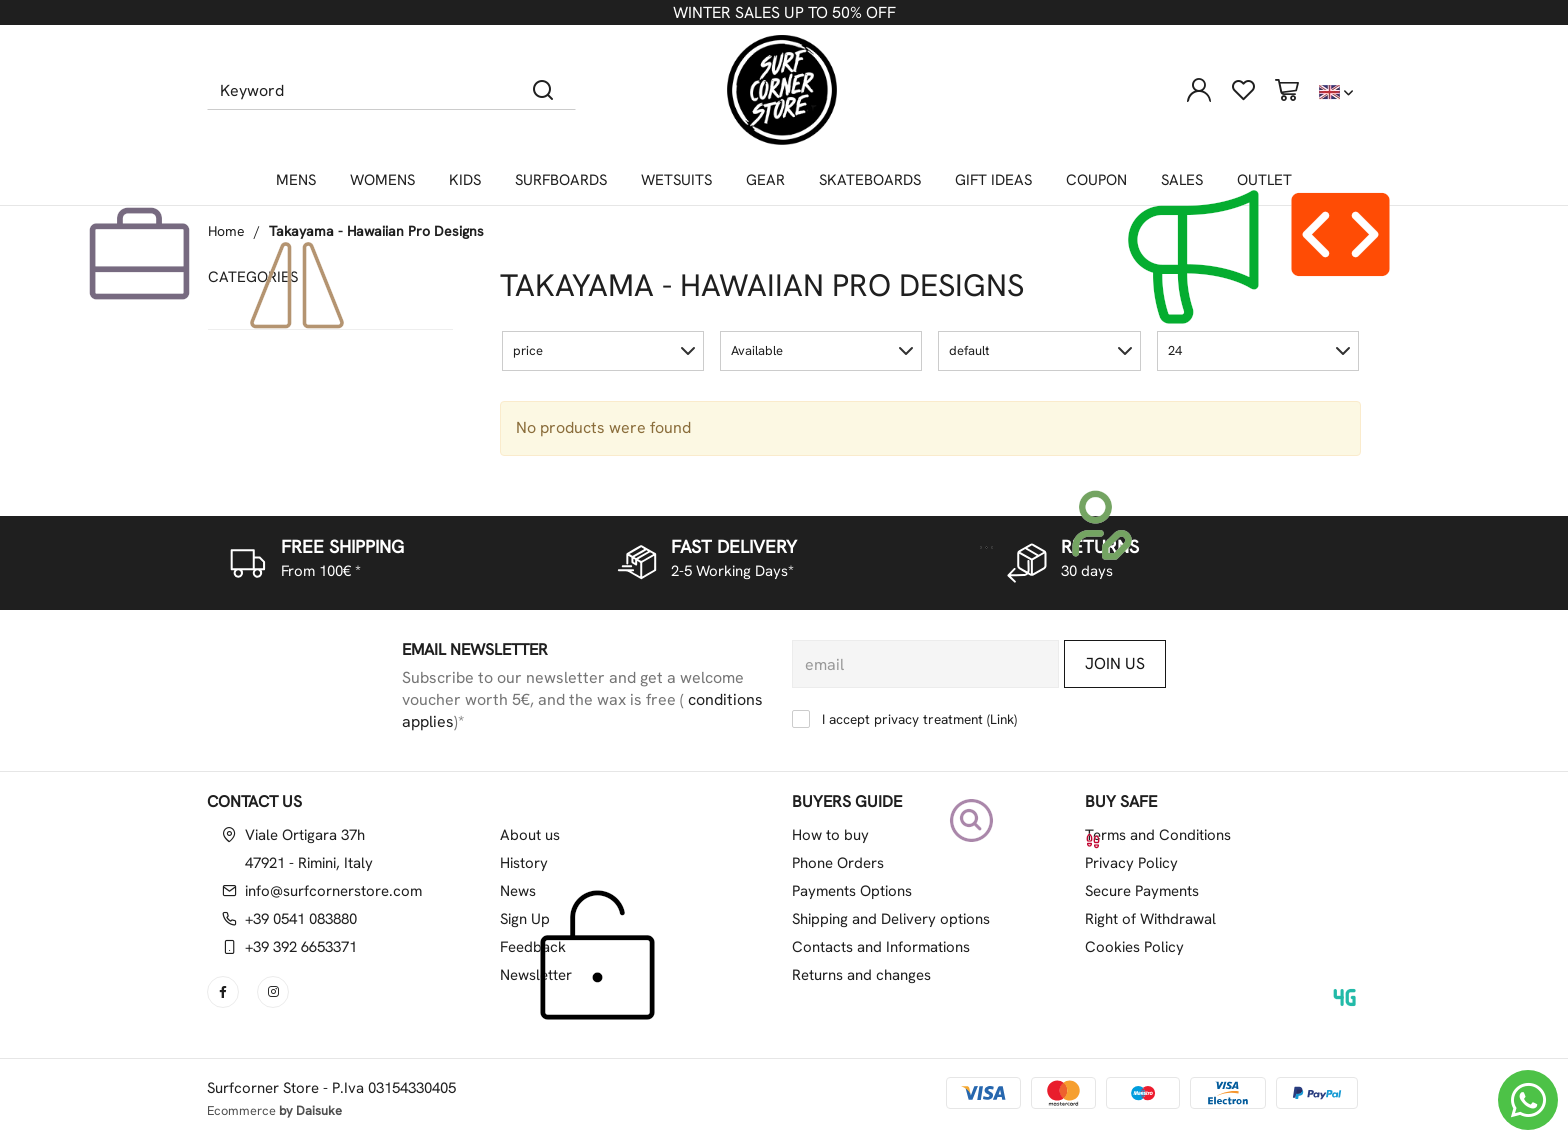 The image size is (1568, 1140). Describe the element at coordinates (1345, 997) in the screenshot. I see `indicates 4G cellular network connectivity` at that location.